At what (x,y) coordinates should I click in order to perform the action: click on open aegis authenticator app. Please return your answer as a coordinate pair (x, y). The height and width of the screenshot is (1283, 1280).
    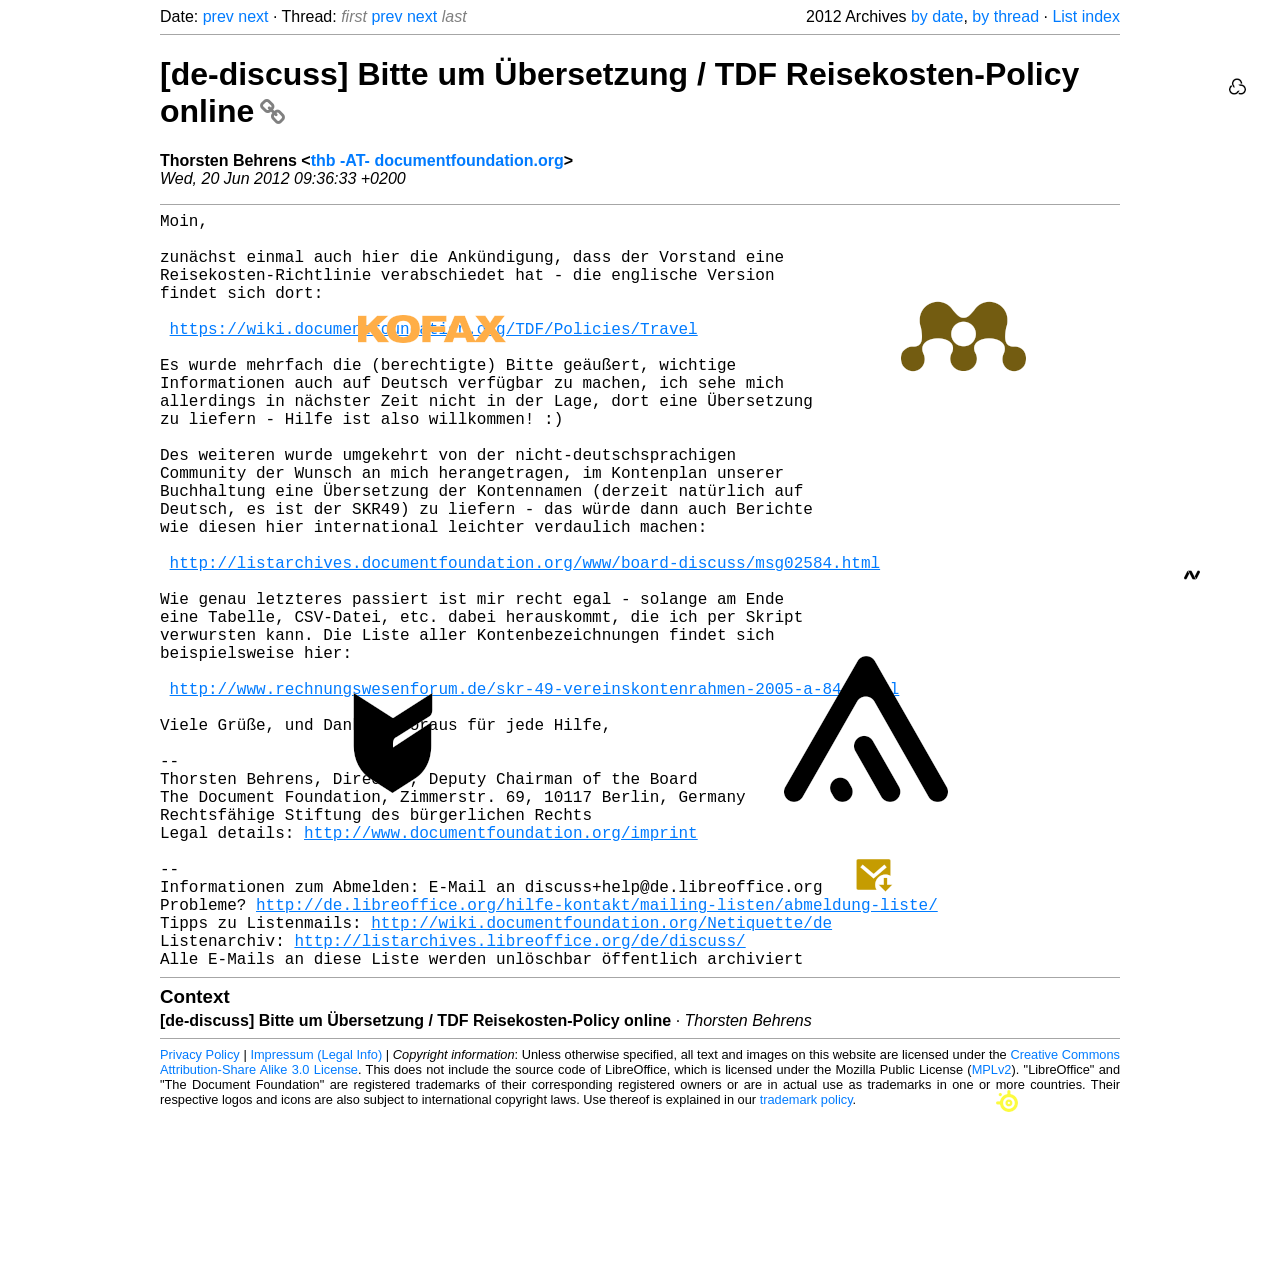
    Looking at the image, I should click on (866, 729).